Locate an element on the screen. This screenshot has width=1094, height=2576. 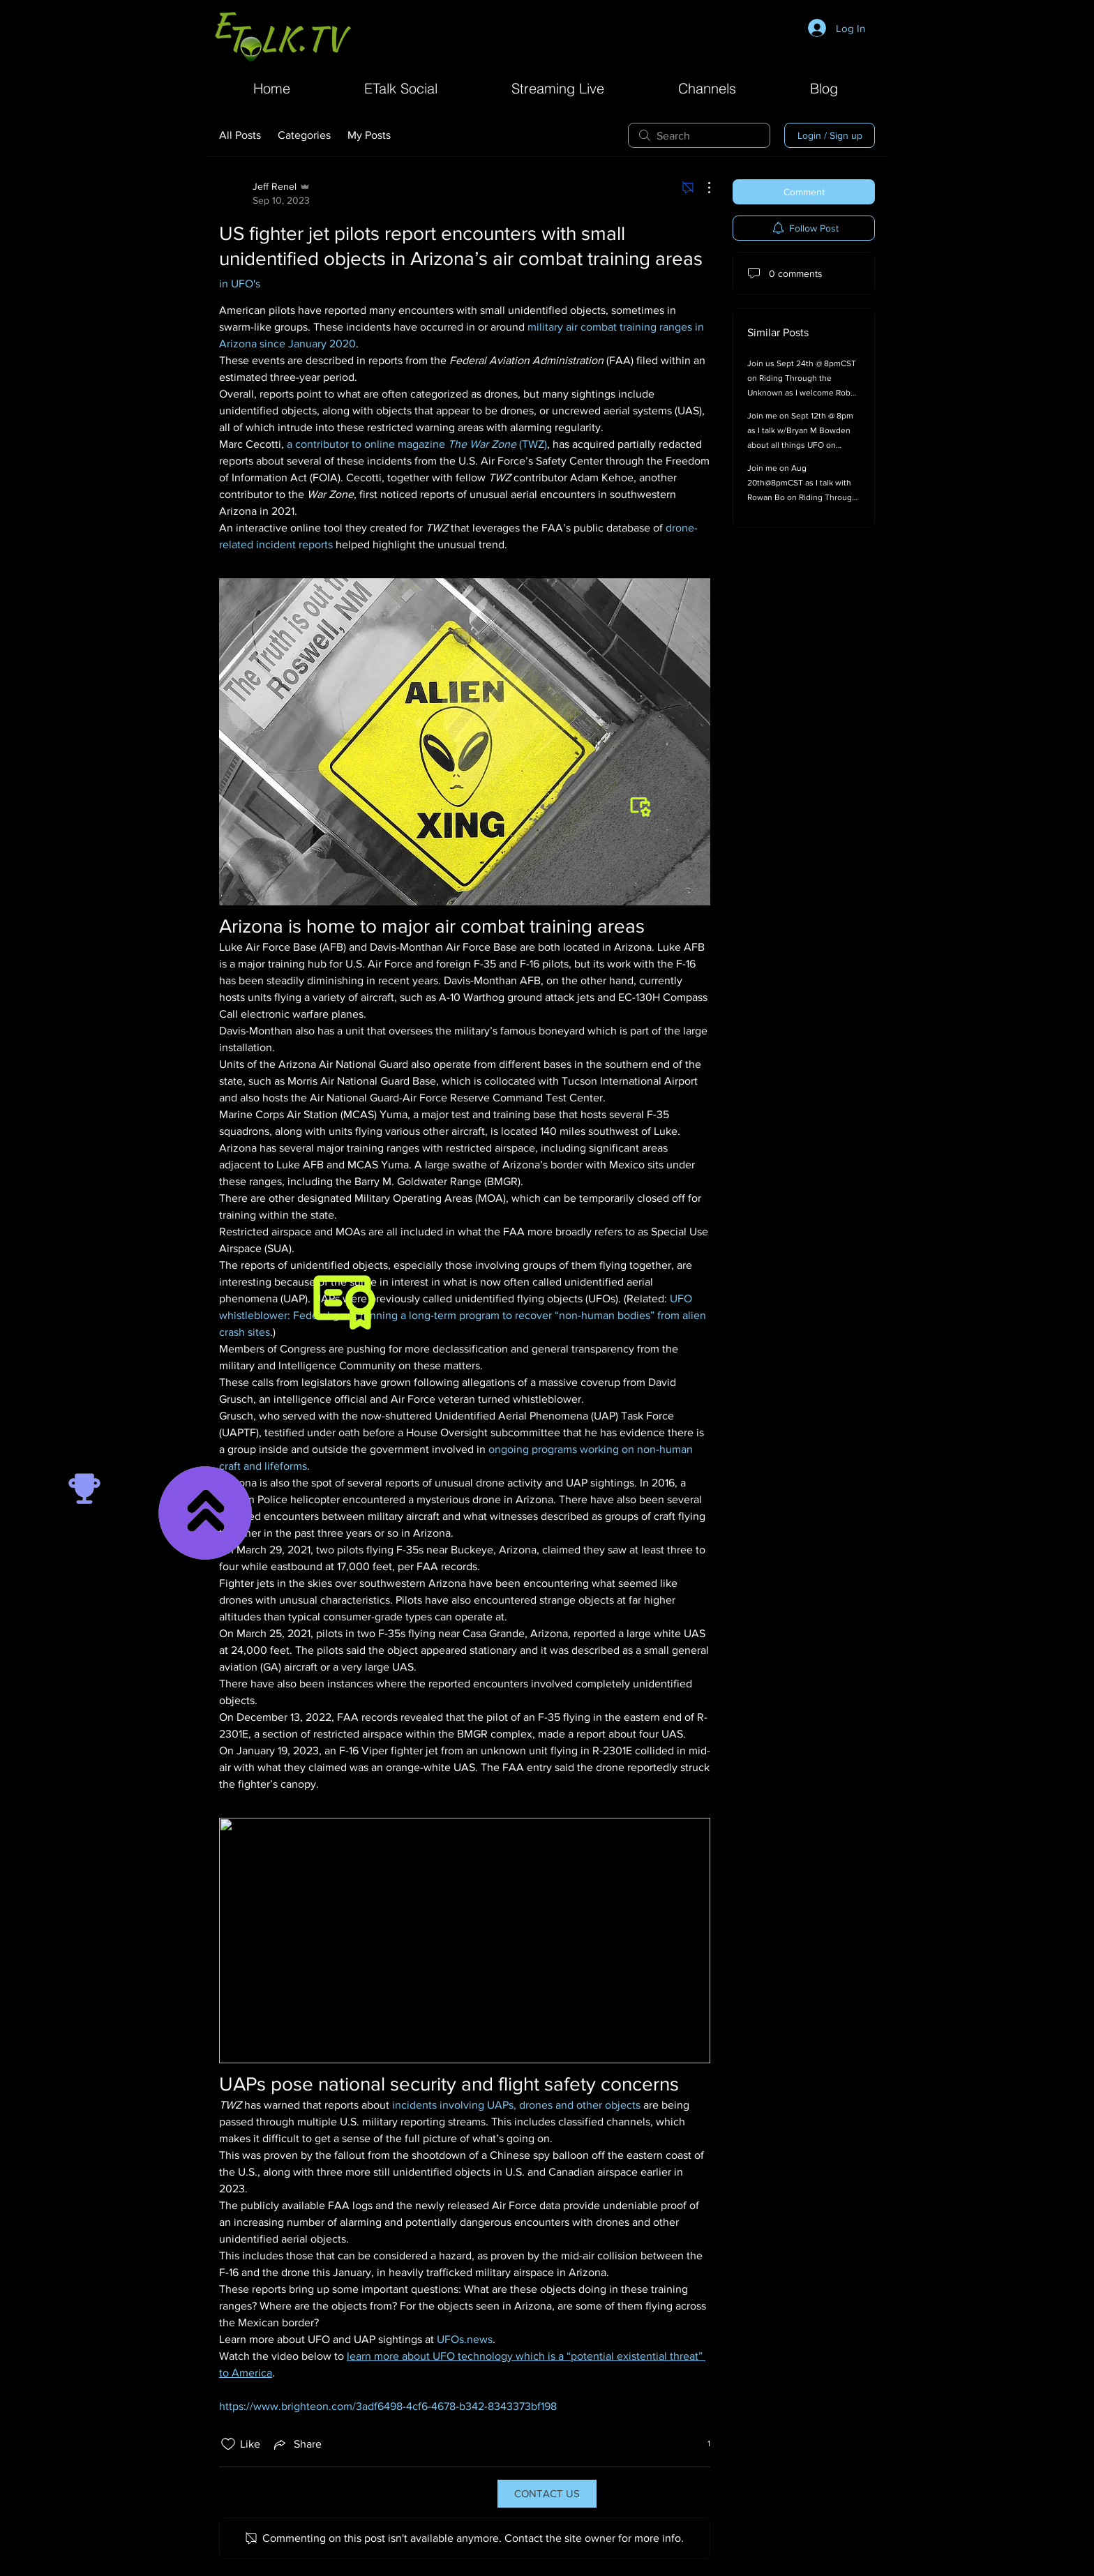
view your certificates or credentials is located at coordinates (342, 1300).